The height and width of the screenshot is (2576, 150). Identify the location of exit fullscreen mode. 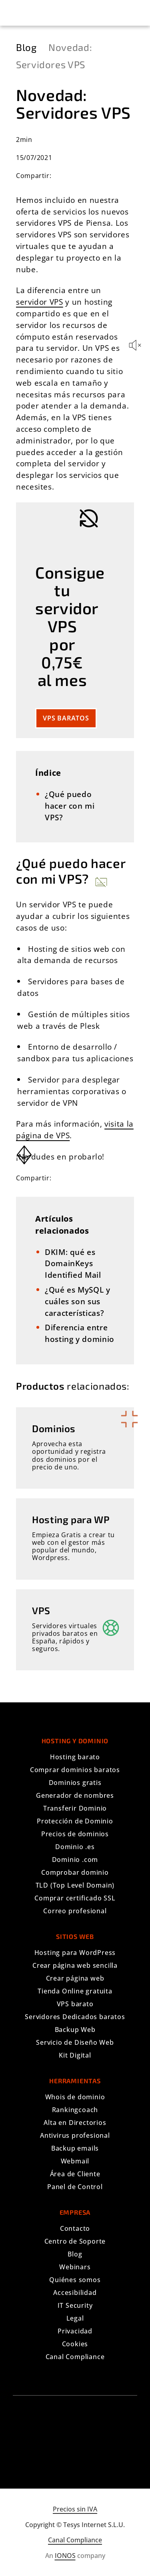
(129, 1419).